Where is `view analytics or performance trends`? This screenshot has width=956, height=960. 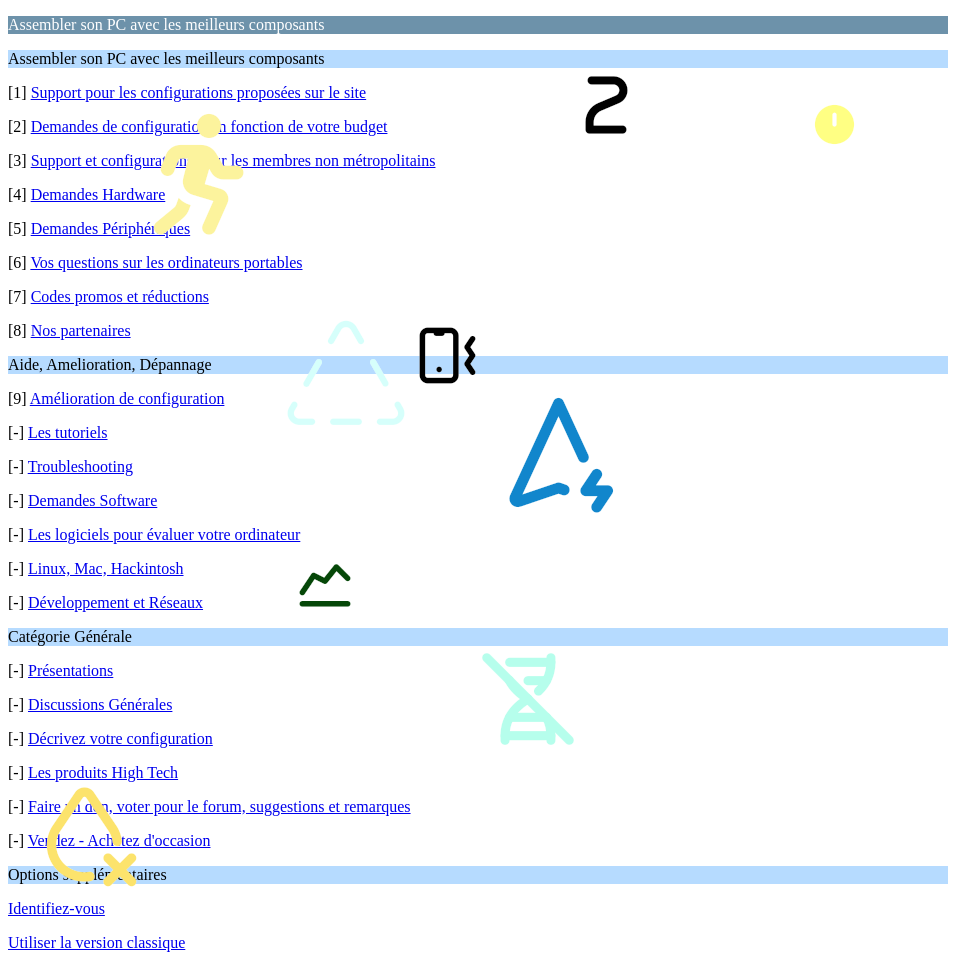 view analytics or performance trends is located at coordinates (325, 584).